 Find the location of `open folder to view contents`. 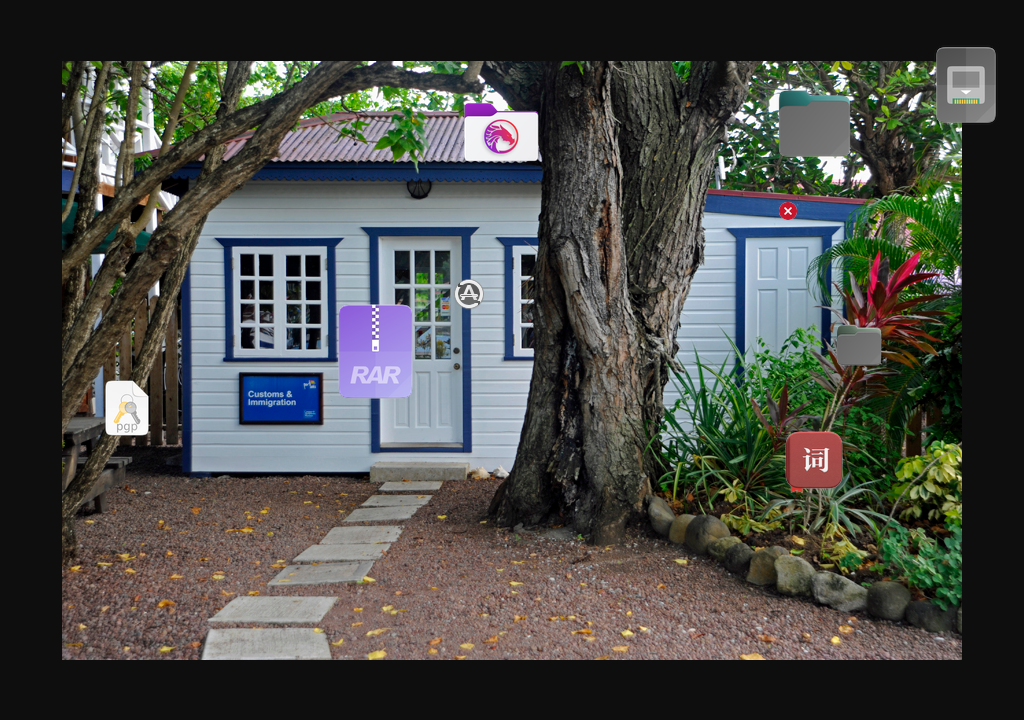

open folder to view contents is located at coordinates (814, 123).